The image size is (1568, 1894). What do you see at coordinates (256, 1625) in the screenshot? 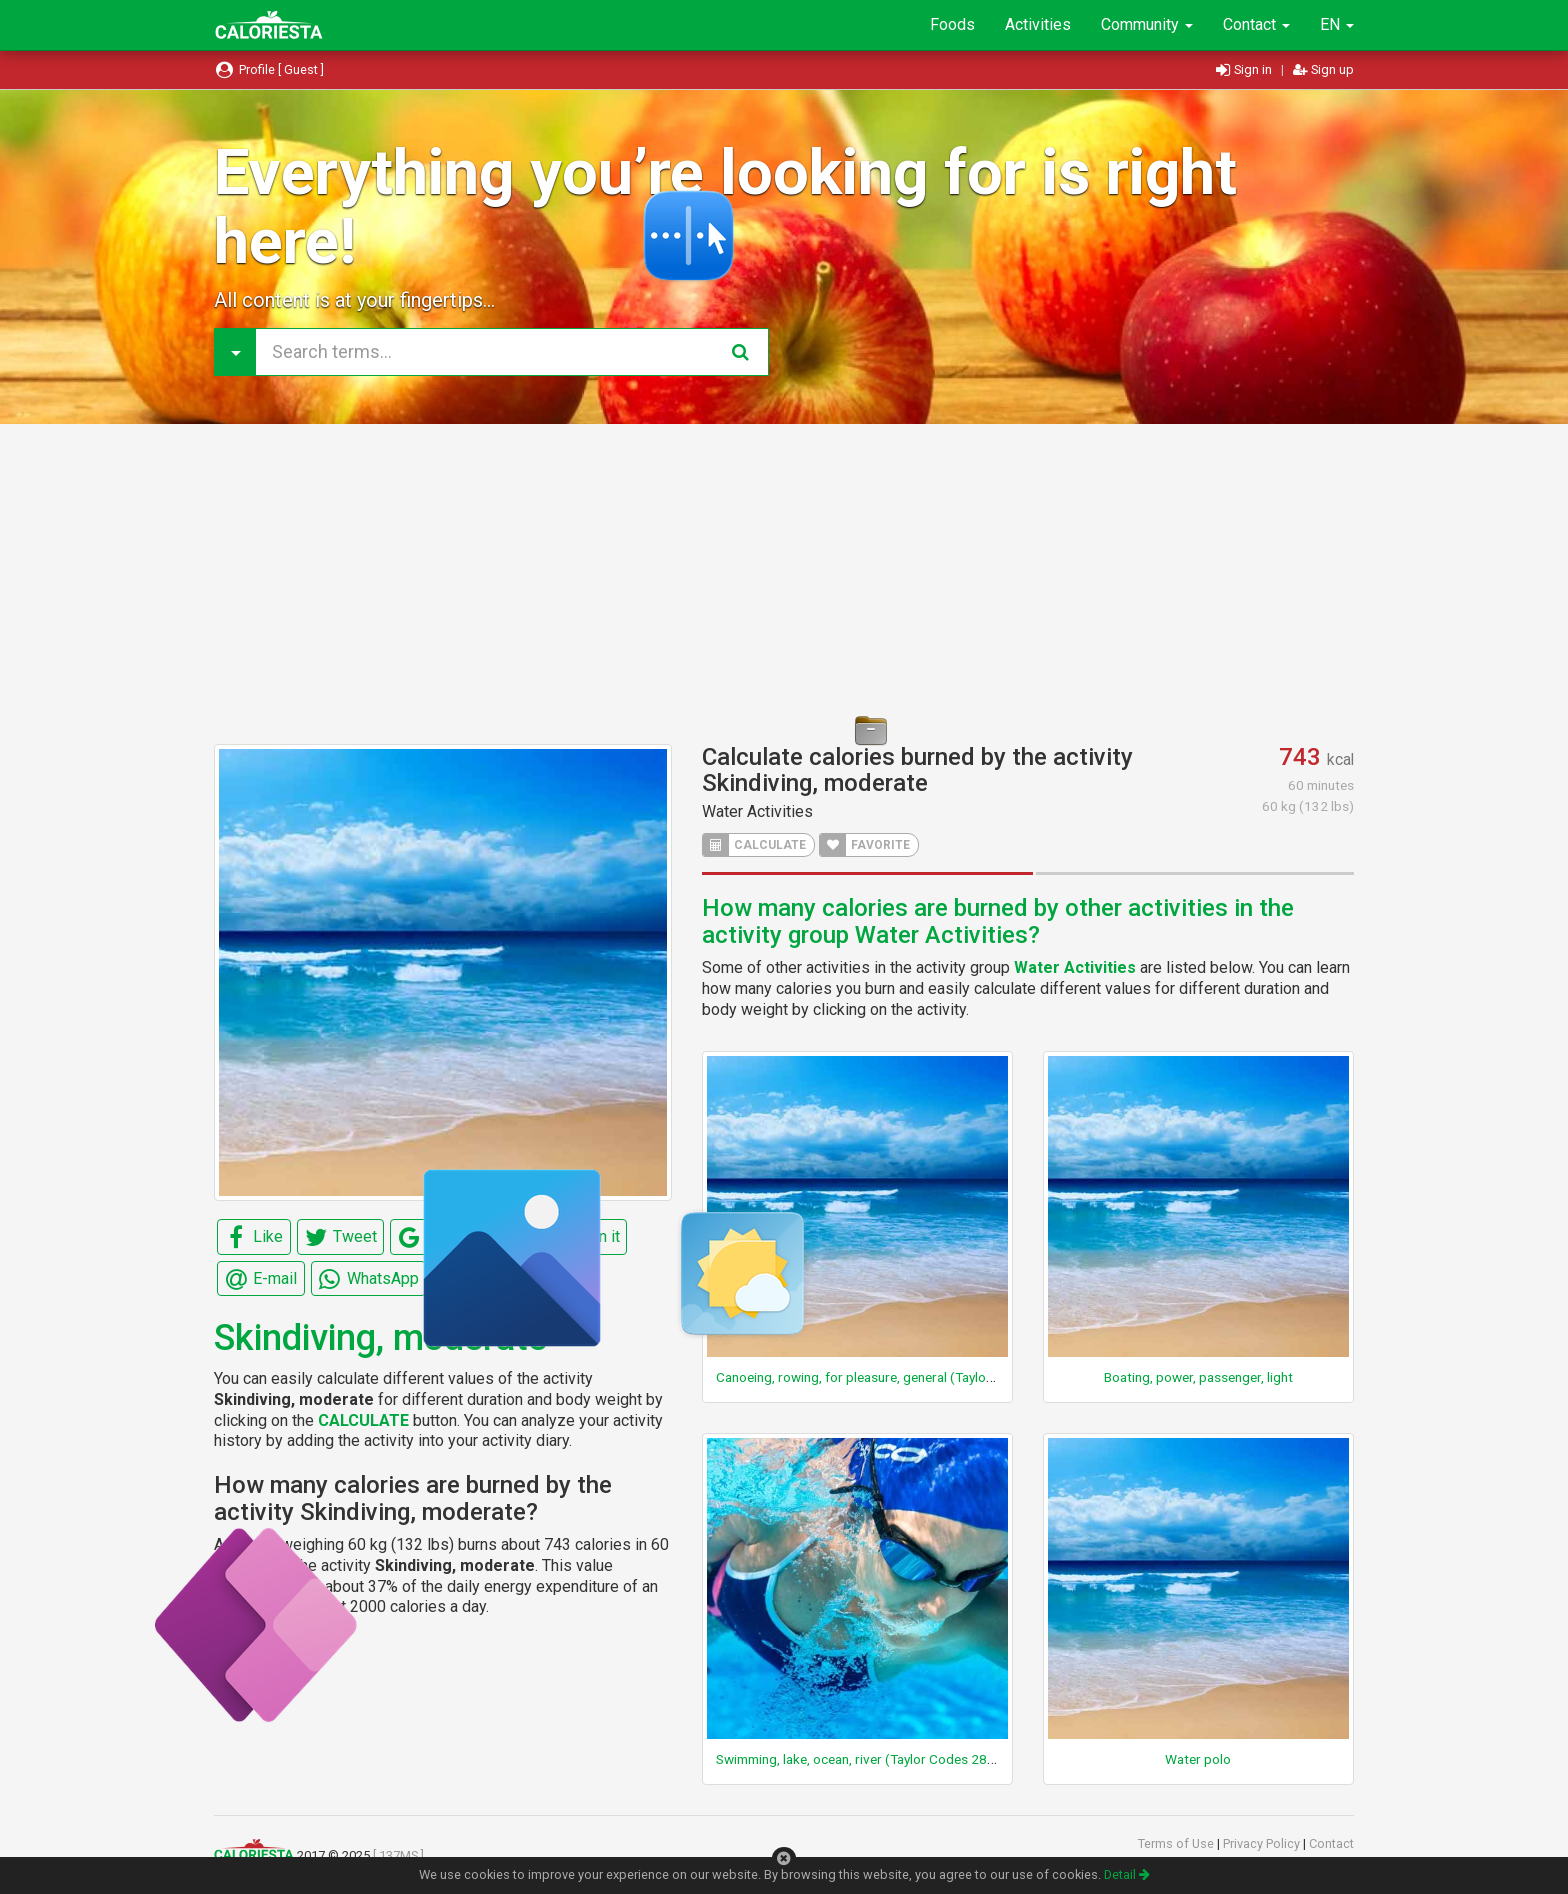
I see `open Microsoft Power Apps` at bounding box center [256, 1625].